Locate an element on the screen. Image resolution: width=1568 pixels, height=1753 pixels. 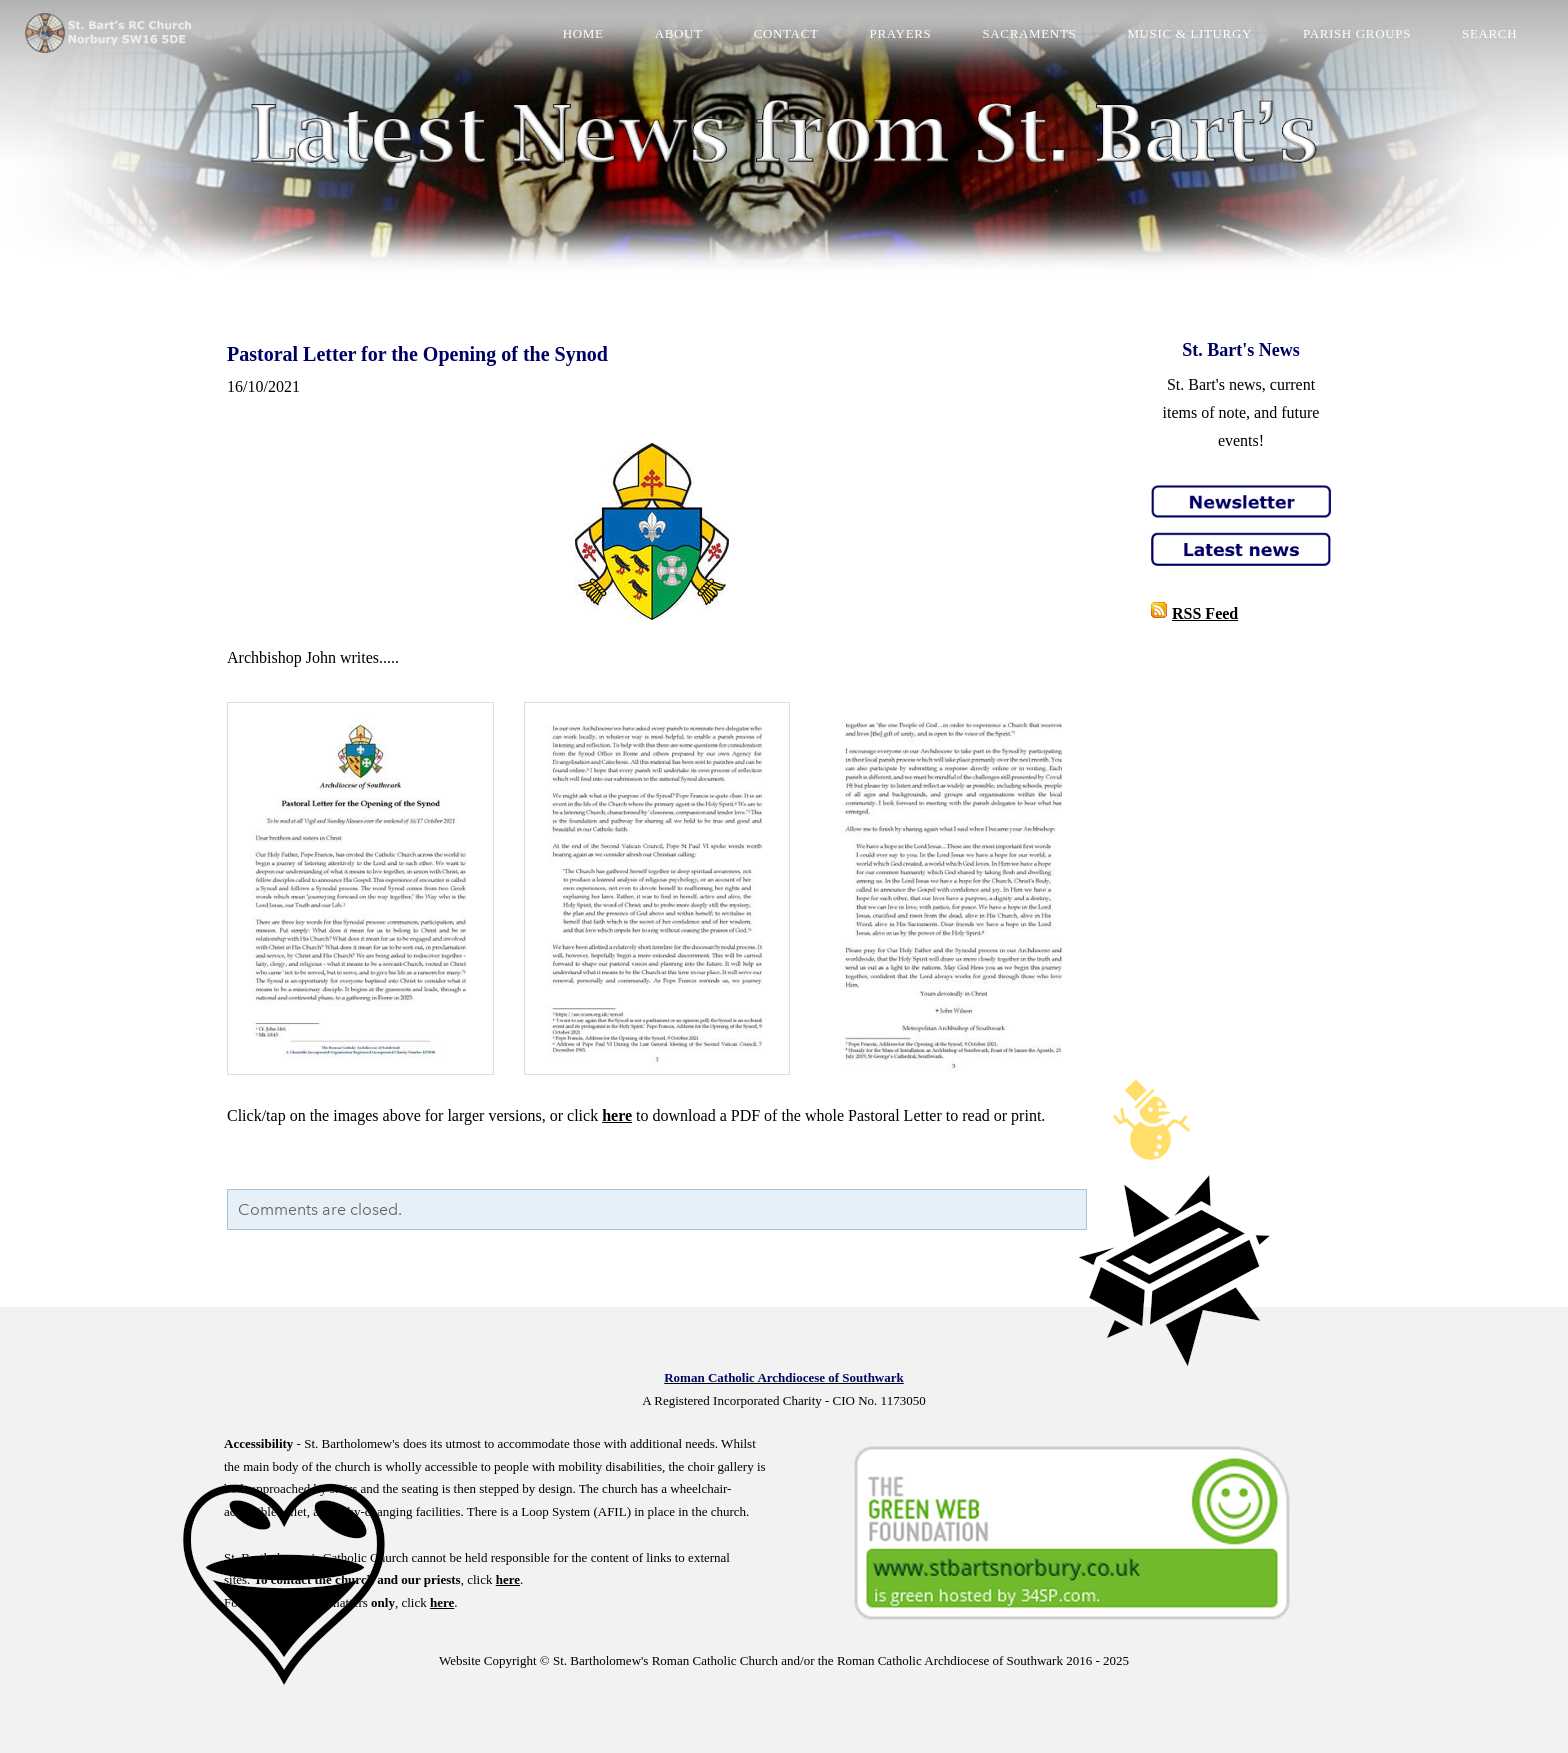
winter or holiday-themed content is located at coordinates (1151, 1120).